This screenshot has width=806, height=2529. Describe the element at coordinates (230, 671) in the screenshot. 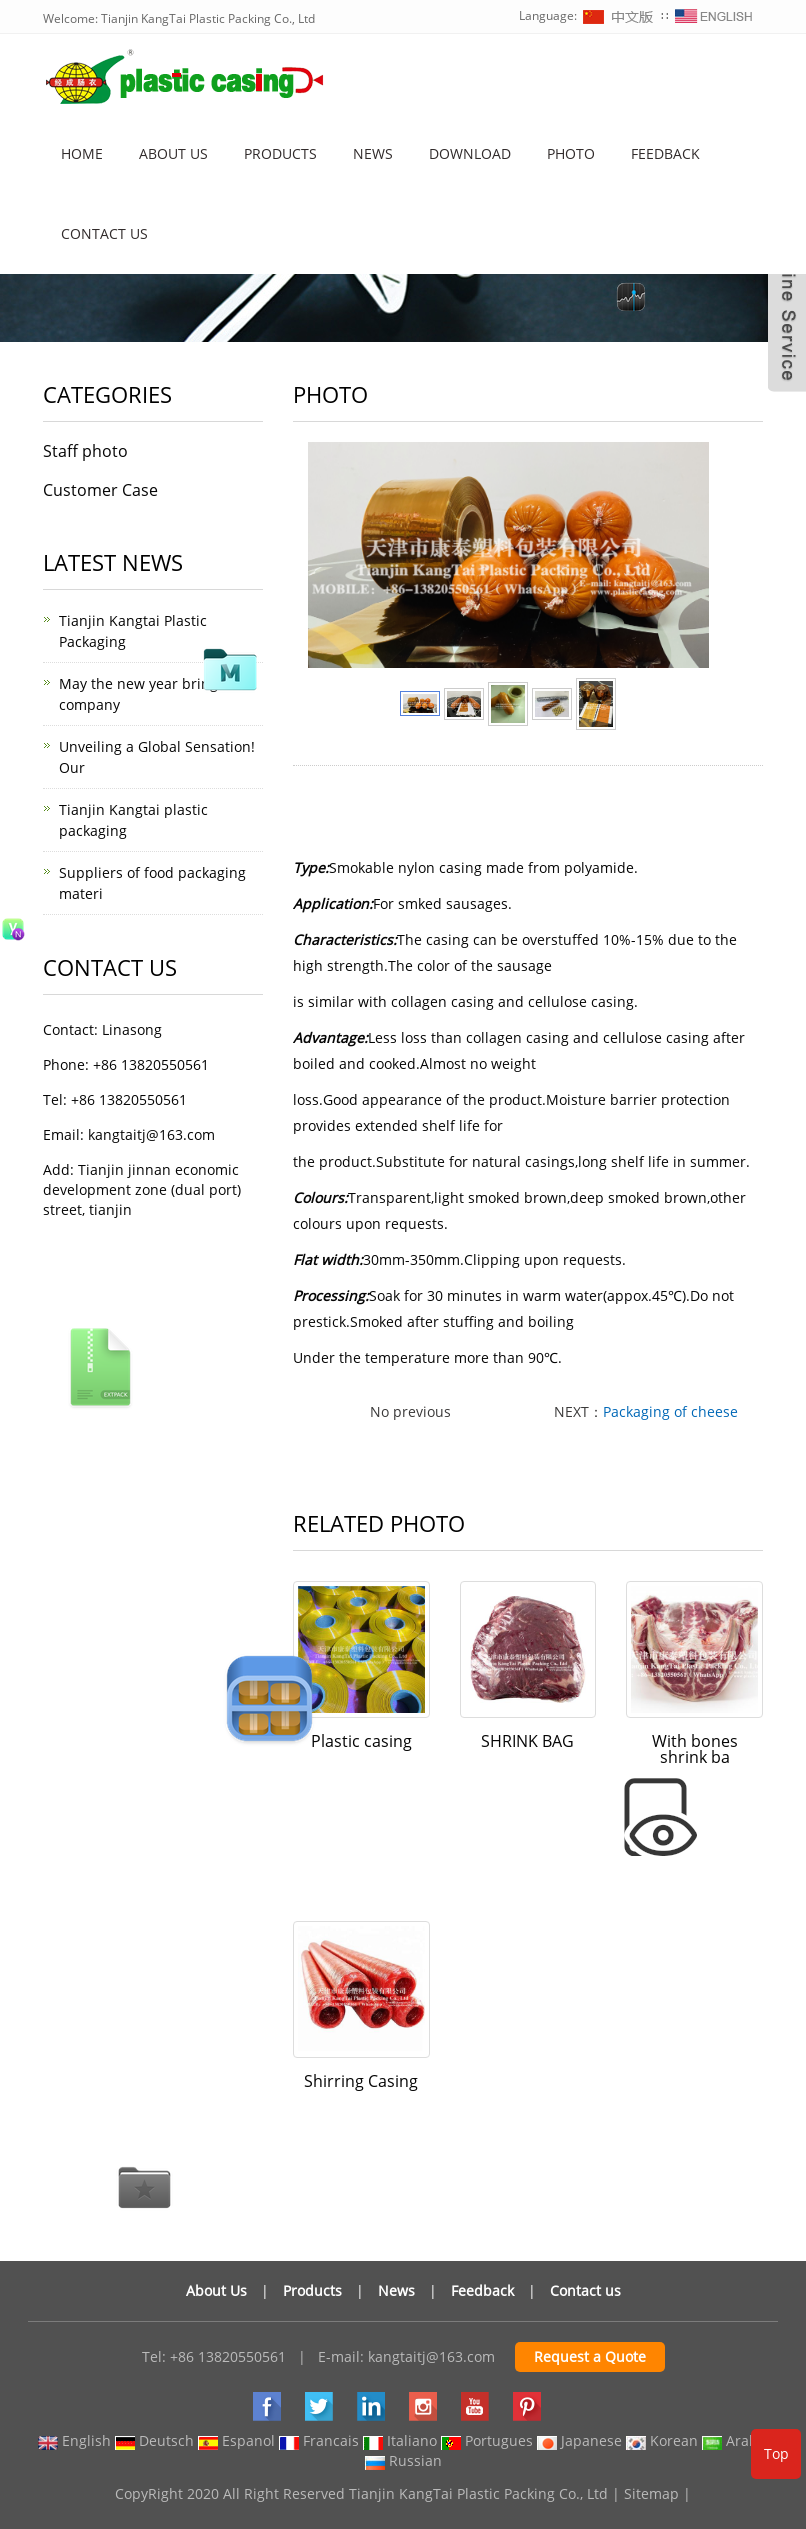

I see `folder containing Autodesk Maya project files` at that location.